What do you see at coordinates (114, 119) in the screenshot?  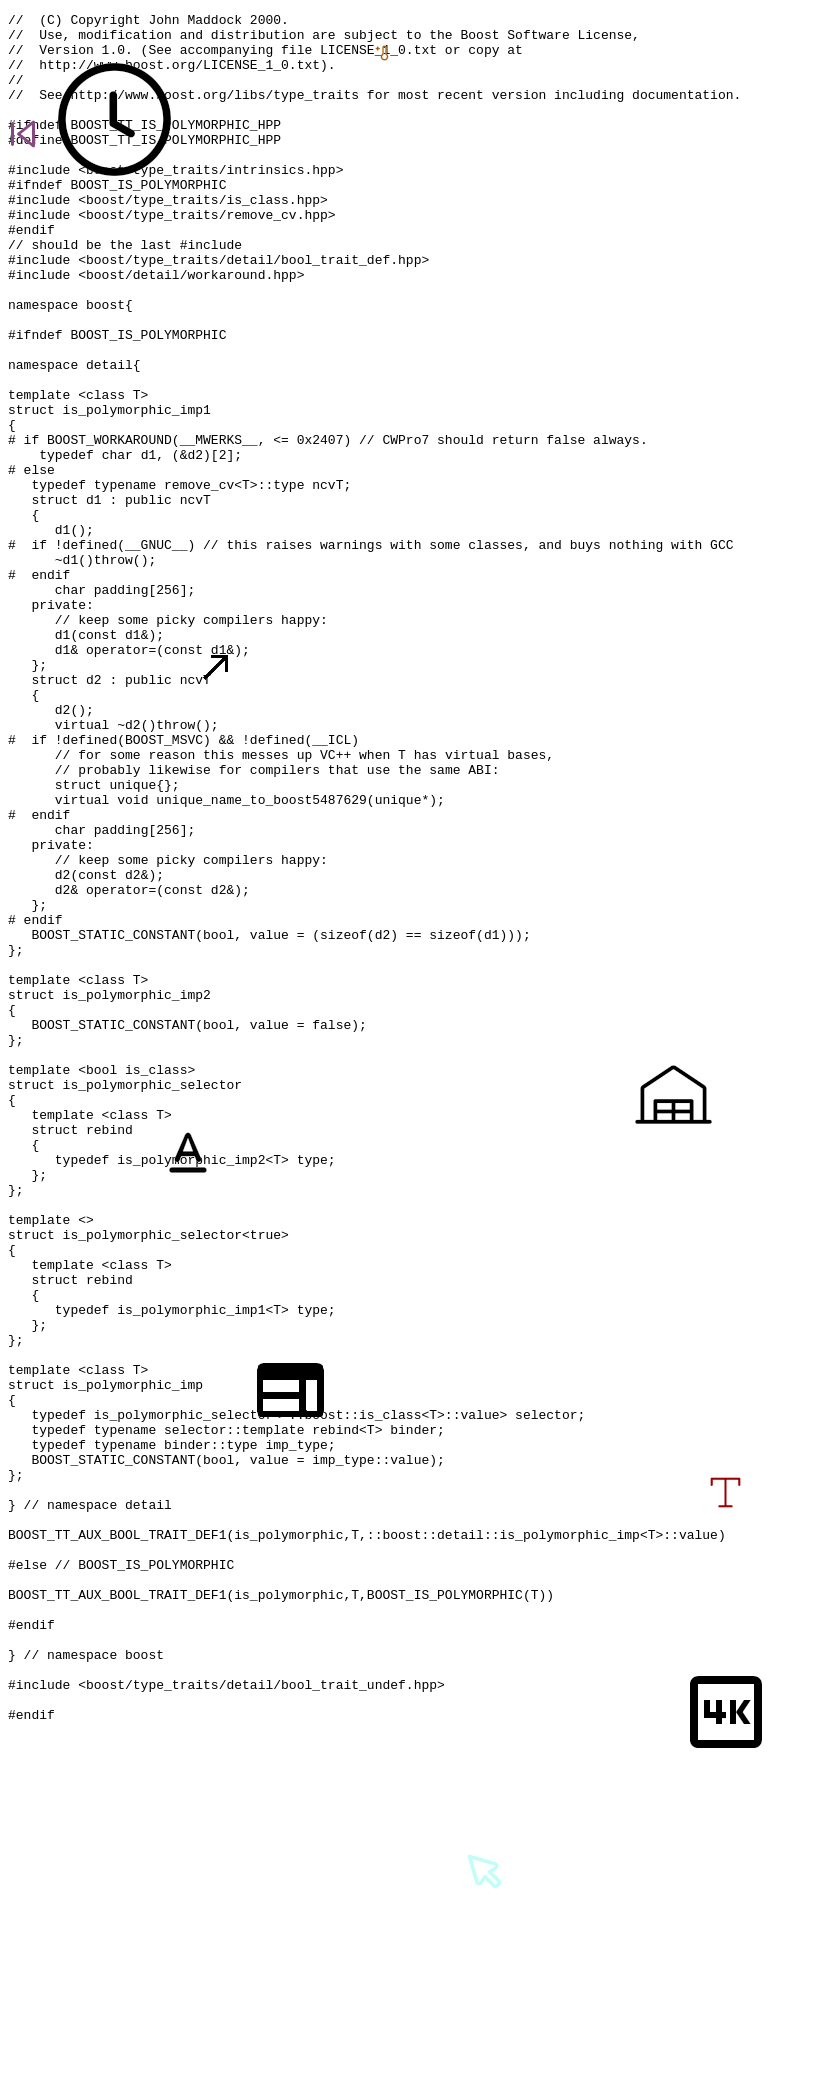 I see `view time or timestamp information` at bounding box center [114, 119].